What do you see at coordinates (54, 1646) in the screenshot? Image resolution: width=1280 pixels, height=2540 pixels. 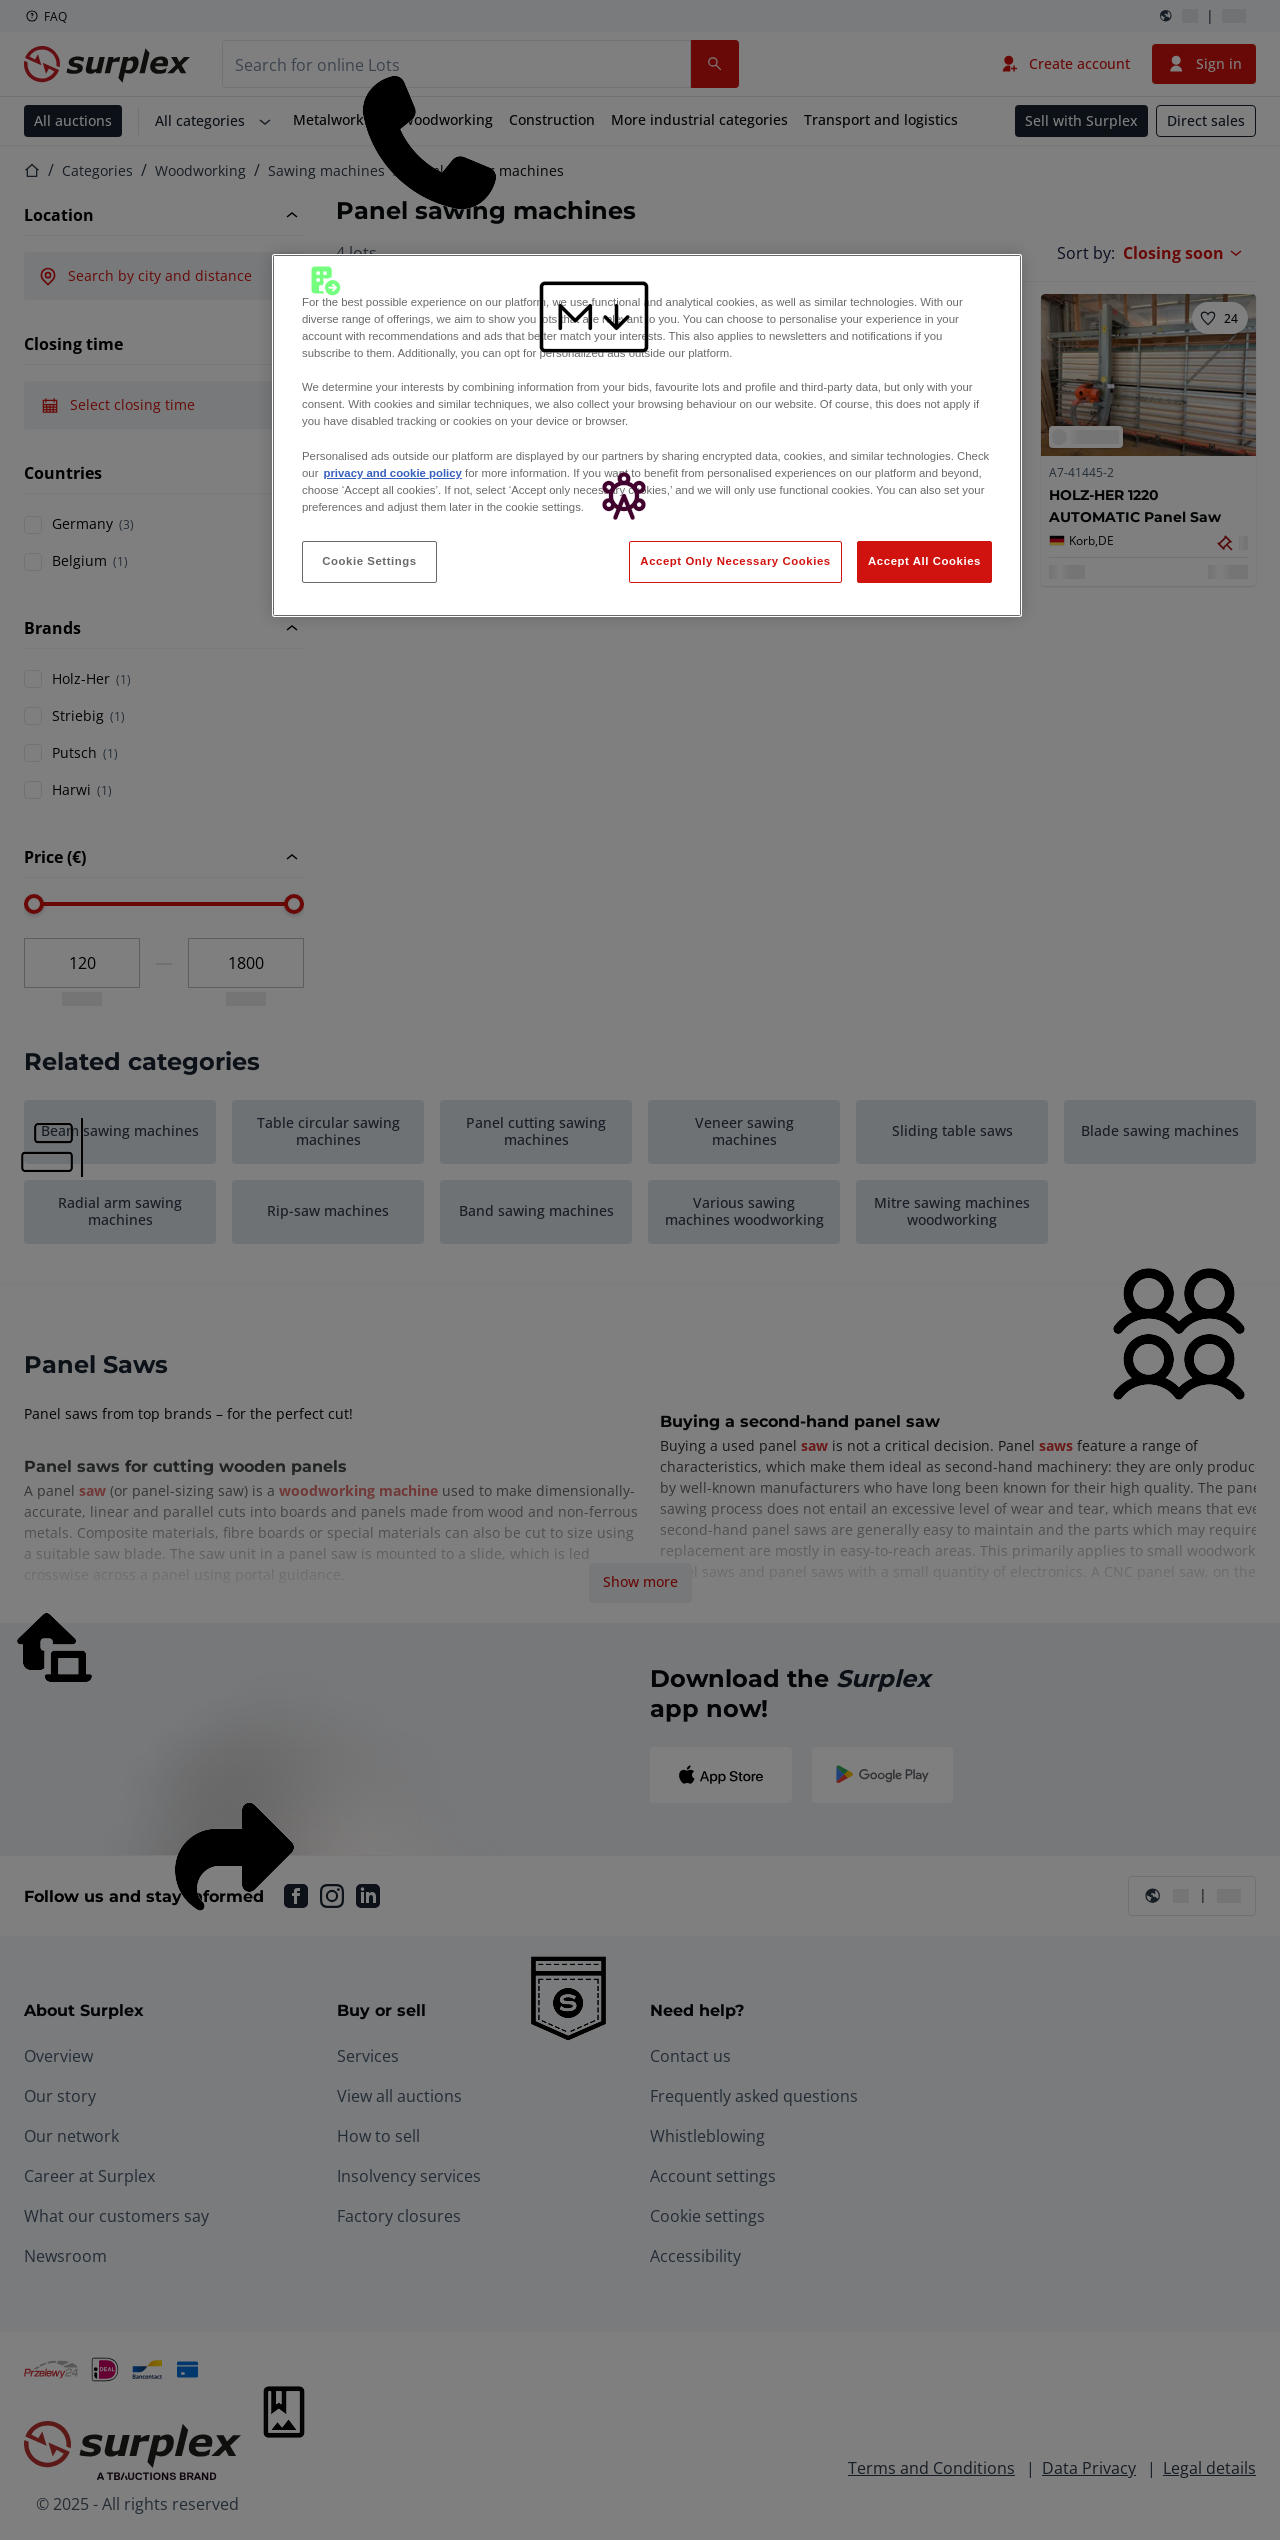 I see `work from home or remote work mode` at bounding box center [54, 1646].